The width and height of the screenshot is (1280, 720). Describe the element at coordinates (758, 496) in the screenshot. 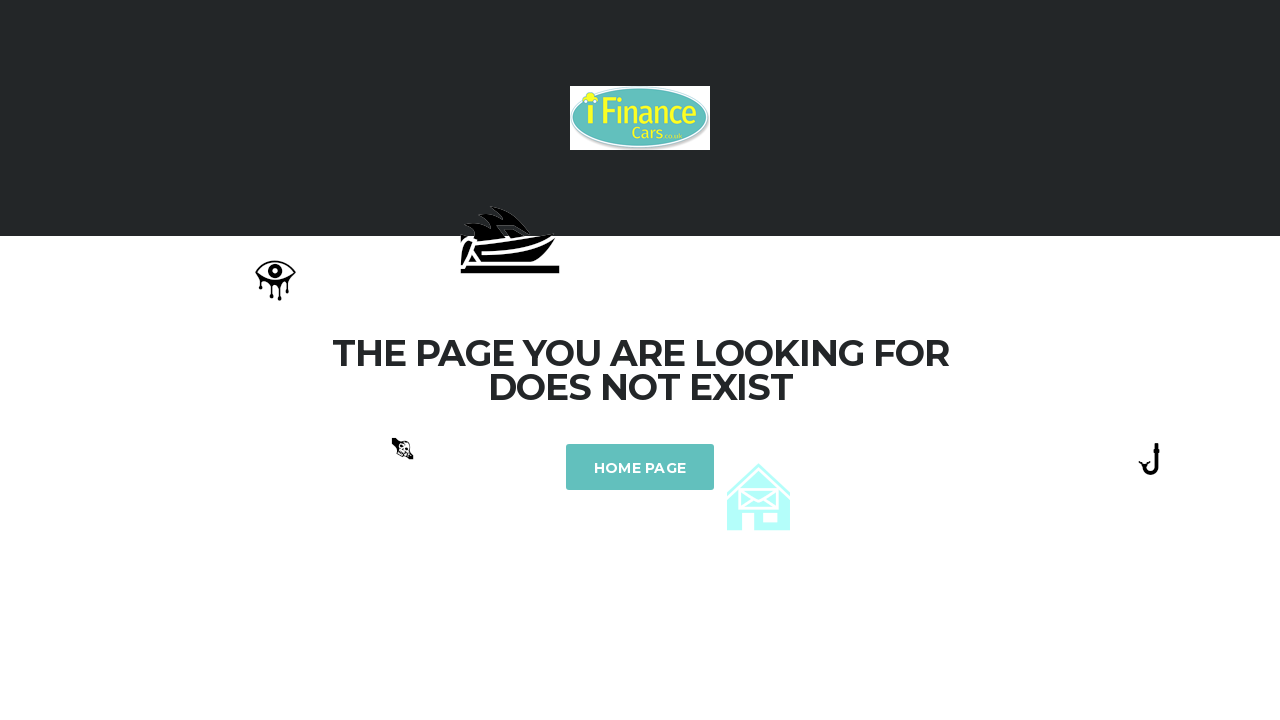

I see `find nearby post office locations` at that location.